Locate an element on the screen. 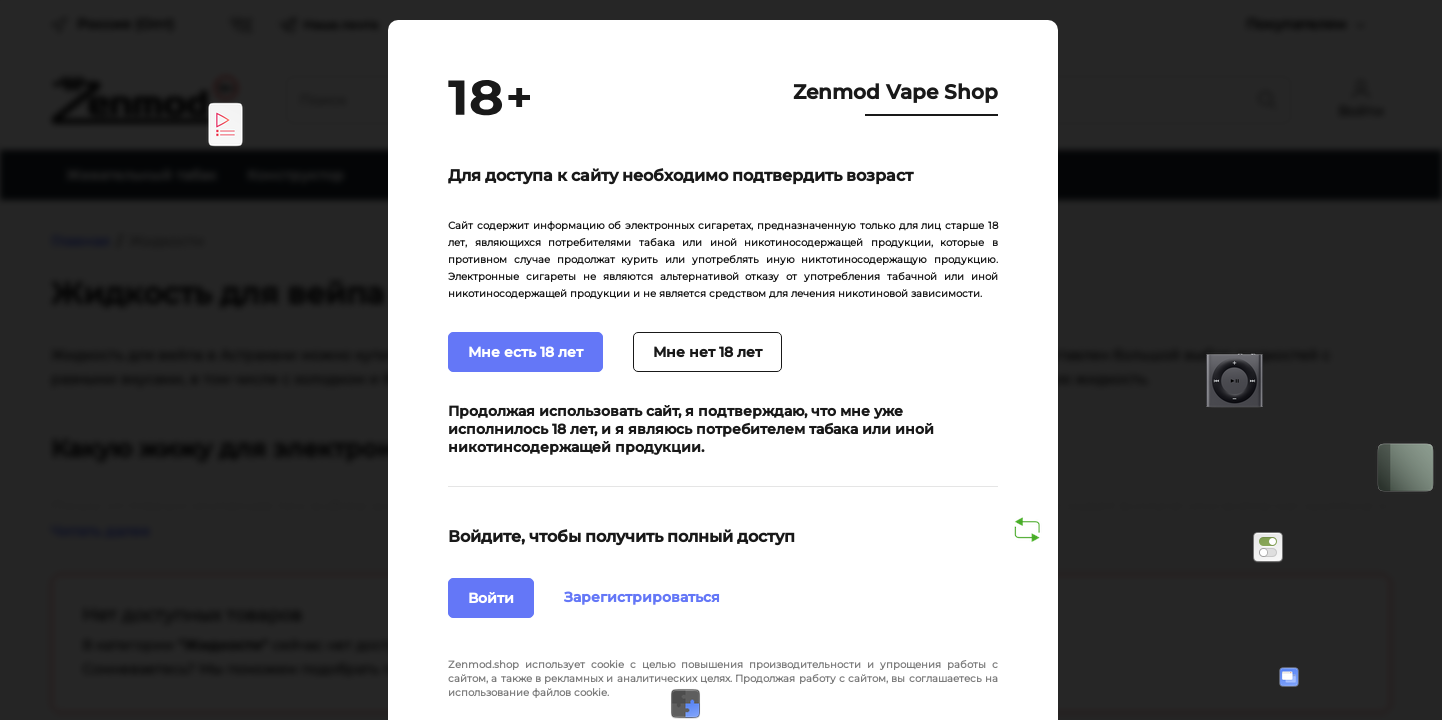  manage your connected iPod shuffle device is located at coordinates (1234, 380).